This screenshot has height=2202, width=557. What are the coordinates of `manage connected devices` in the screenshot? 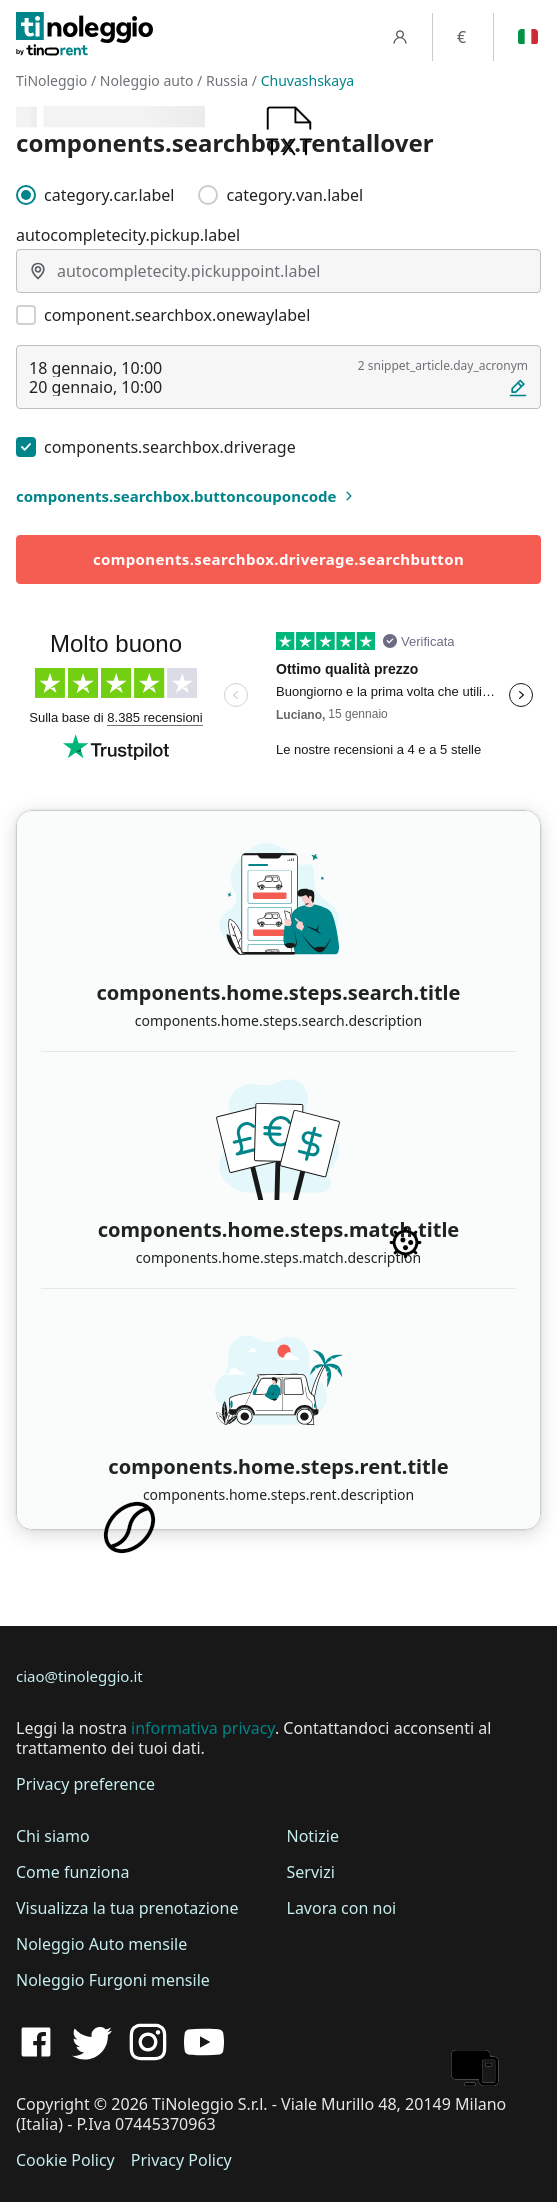 It's located at (474, 2068).